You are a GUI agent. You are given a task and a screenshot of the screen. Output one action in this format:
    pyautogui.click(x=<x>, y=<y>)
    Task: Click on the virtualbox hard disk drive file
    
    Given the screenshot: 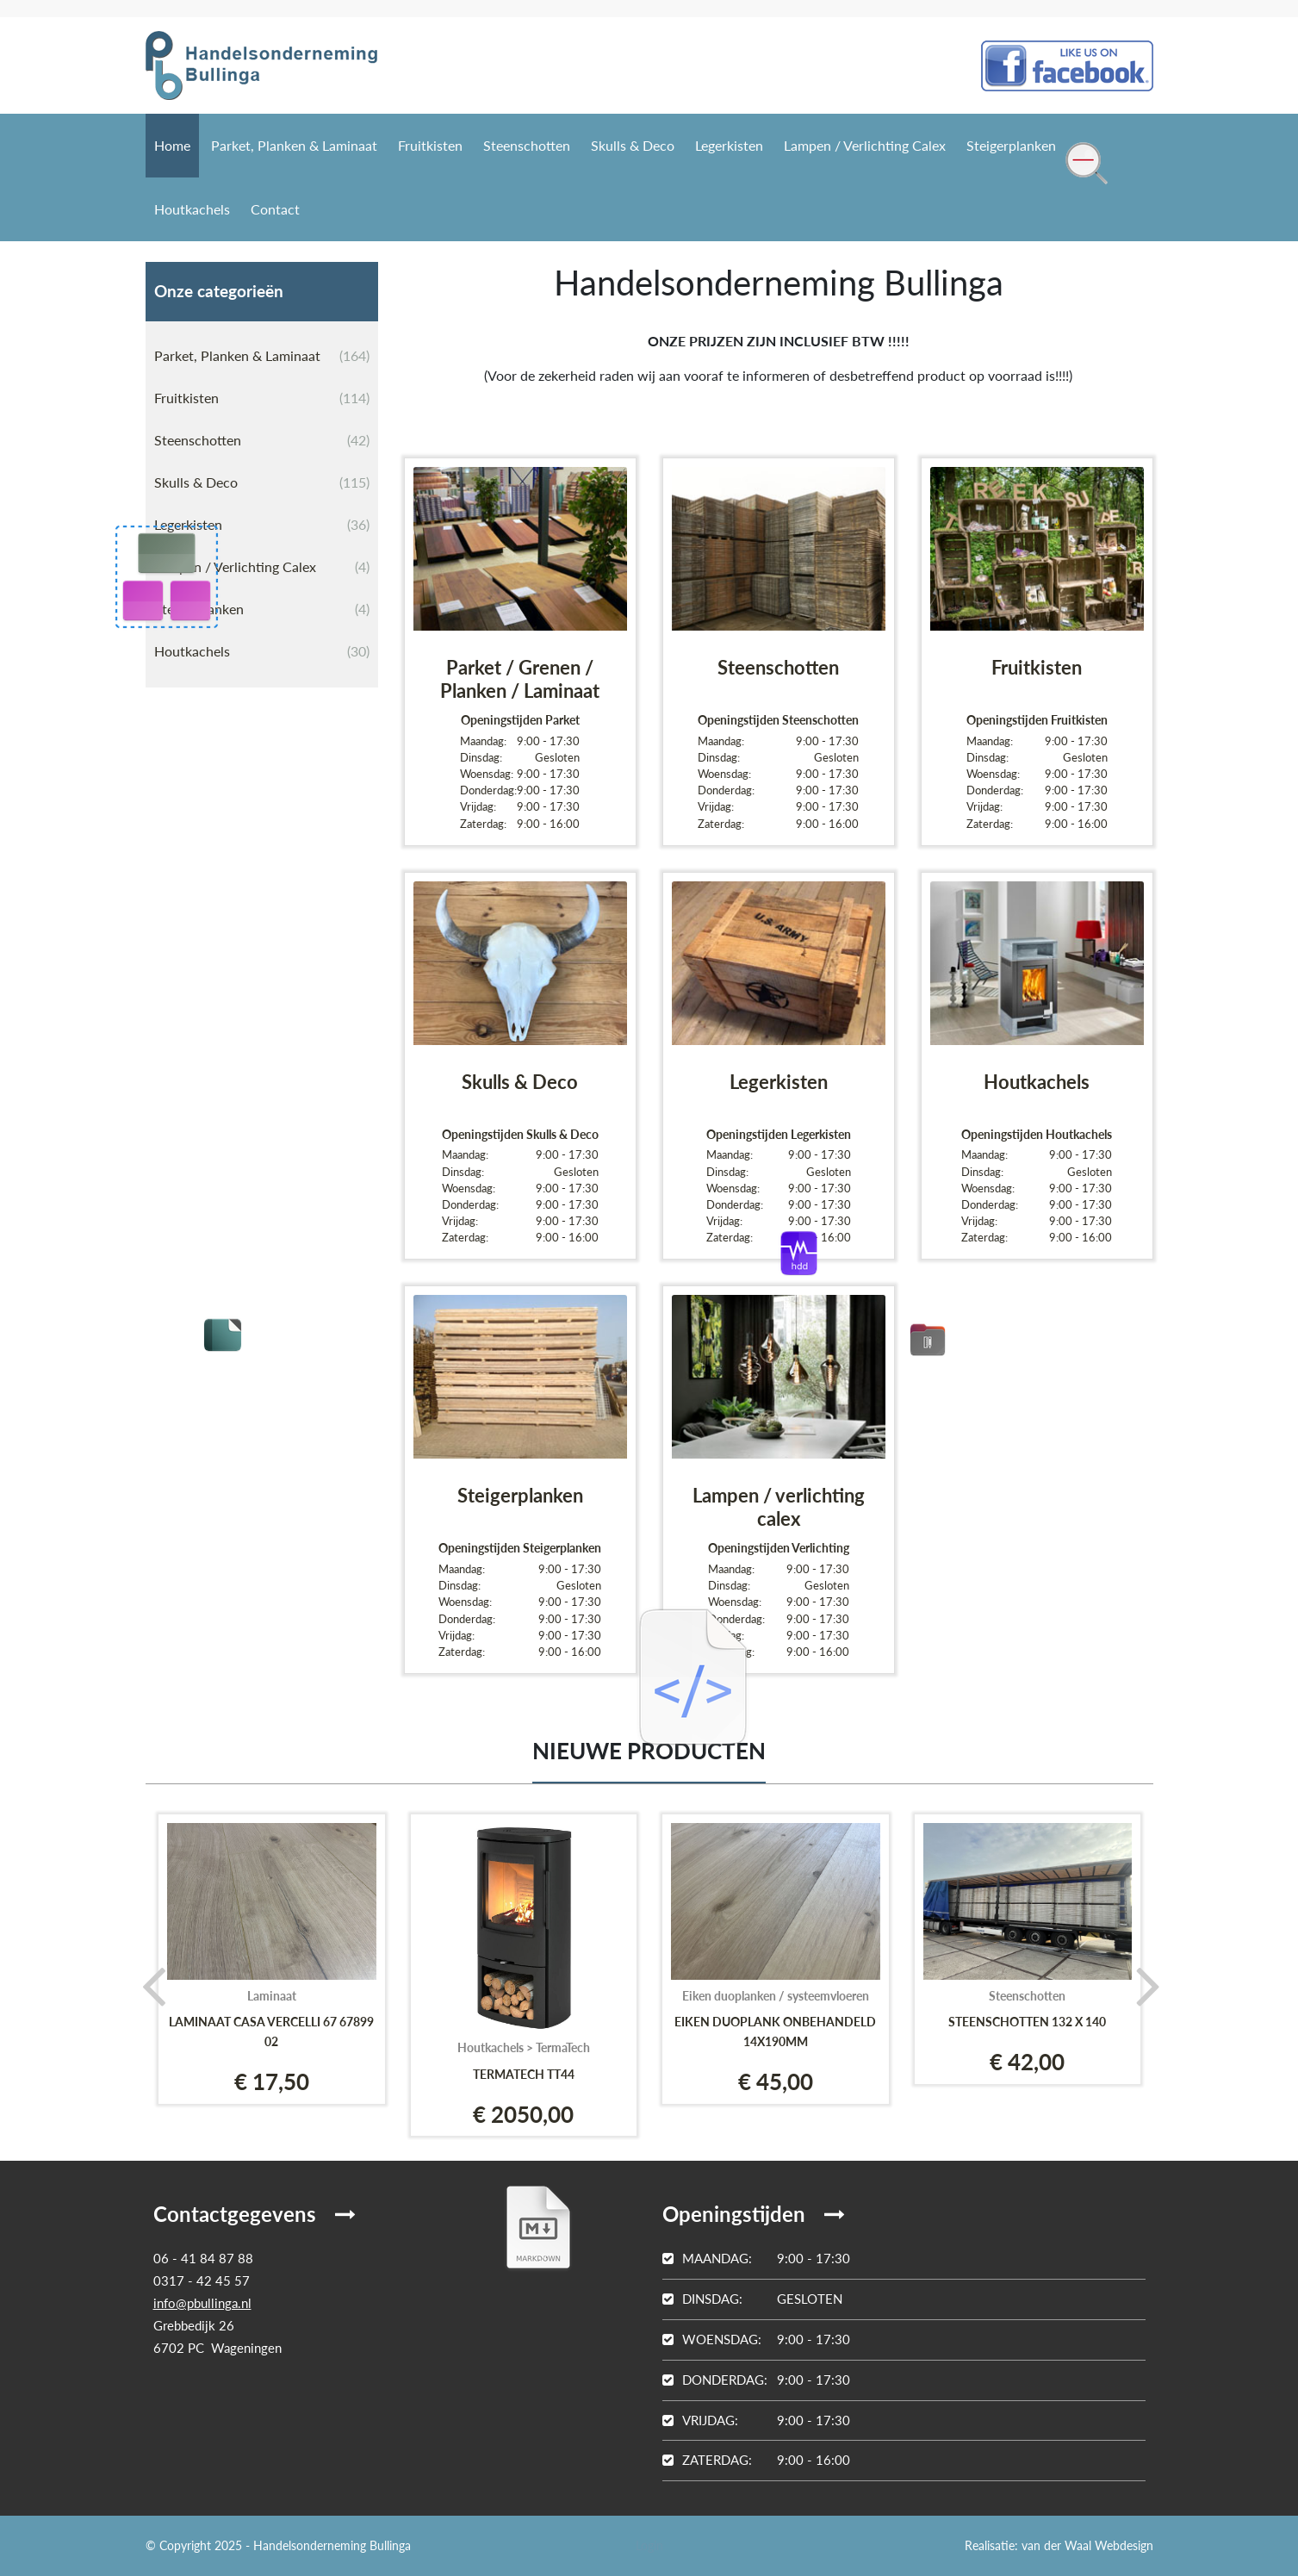 What is the action you would take?
    pyautogui.click(x=798, y=1253)
    